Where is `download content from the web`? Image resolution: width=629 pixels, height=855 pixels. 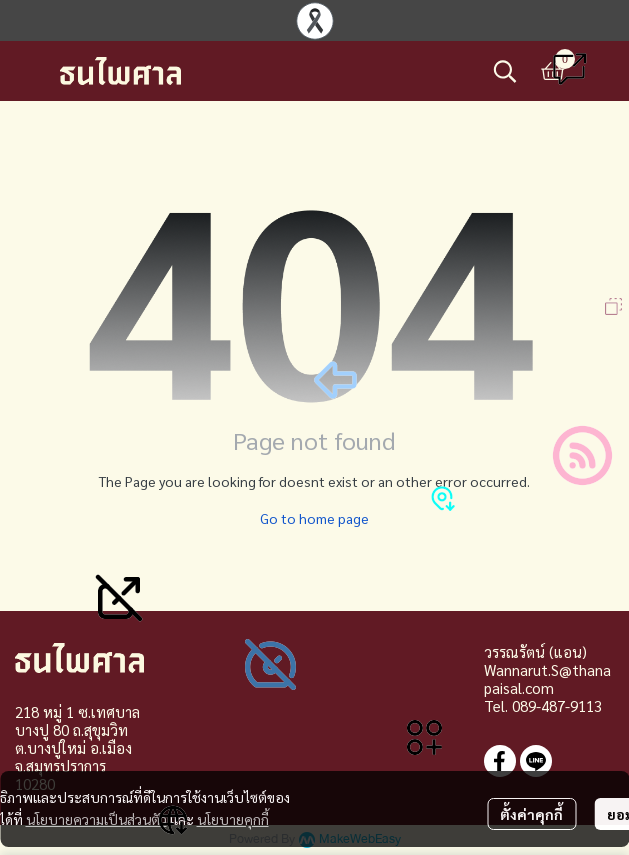 download content from the web is located at coordinates (173, 820).